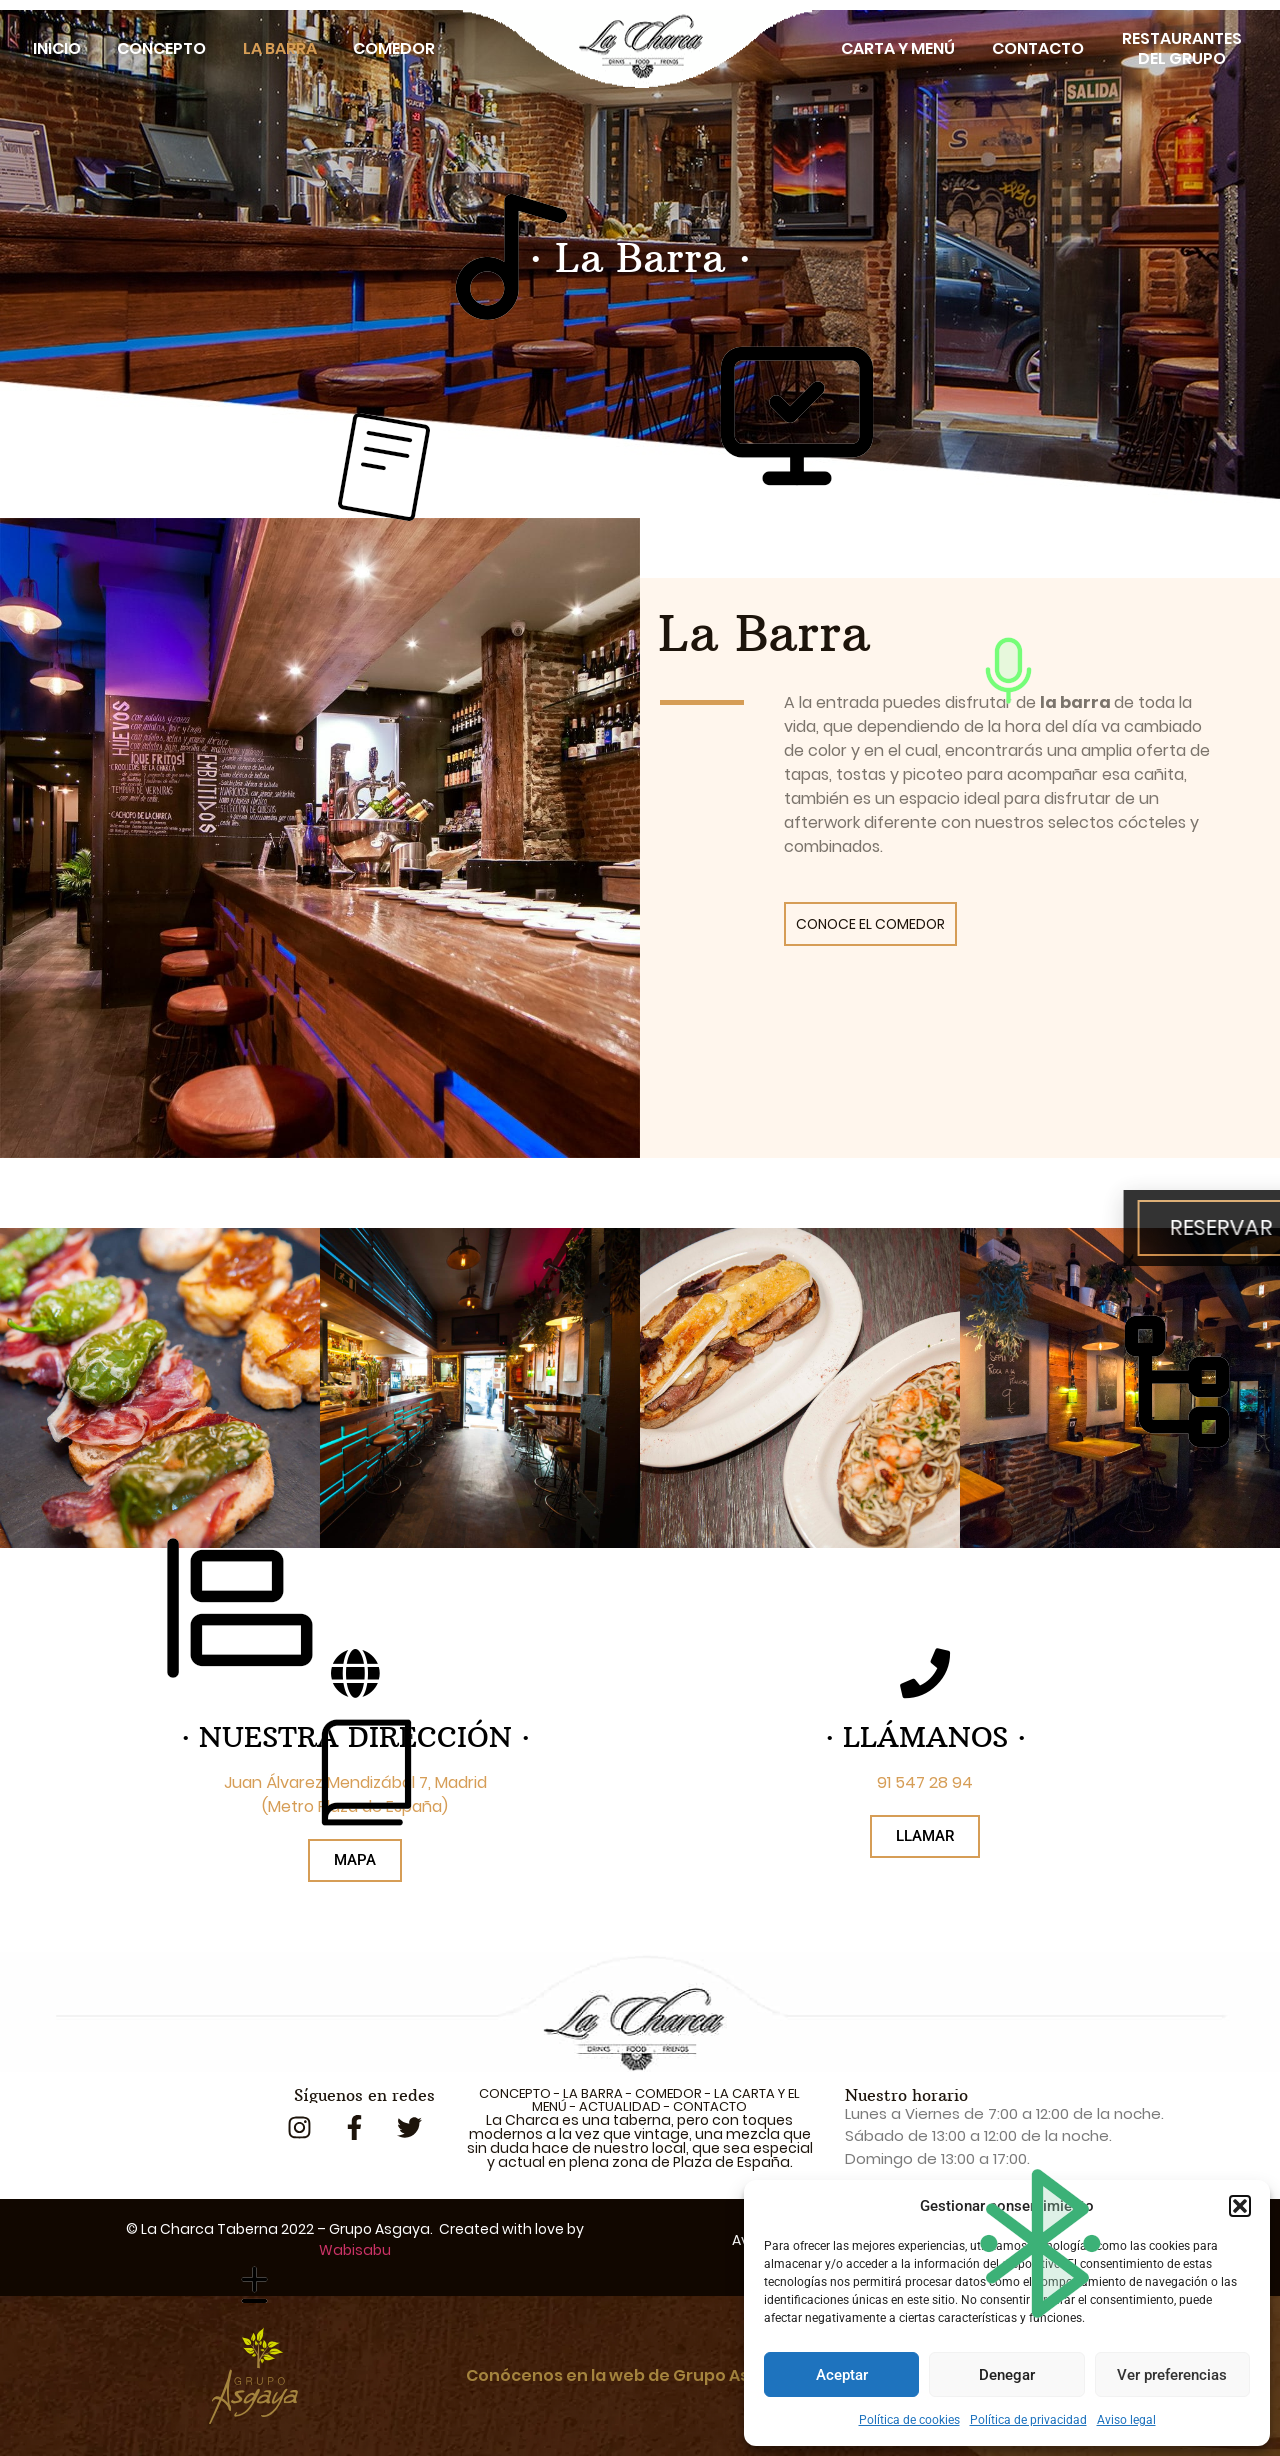 This screenshot has width=1280, height=2456. What do you see at coordinates (366, 1772) in the screenshot?
I see `open a book or reading view` at bounding box center [366, 1772].